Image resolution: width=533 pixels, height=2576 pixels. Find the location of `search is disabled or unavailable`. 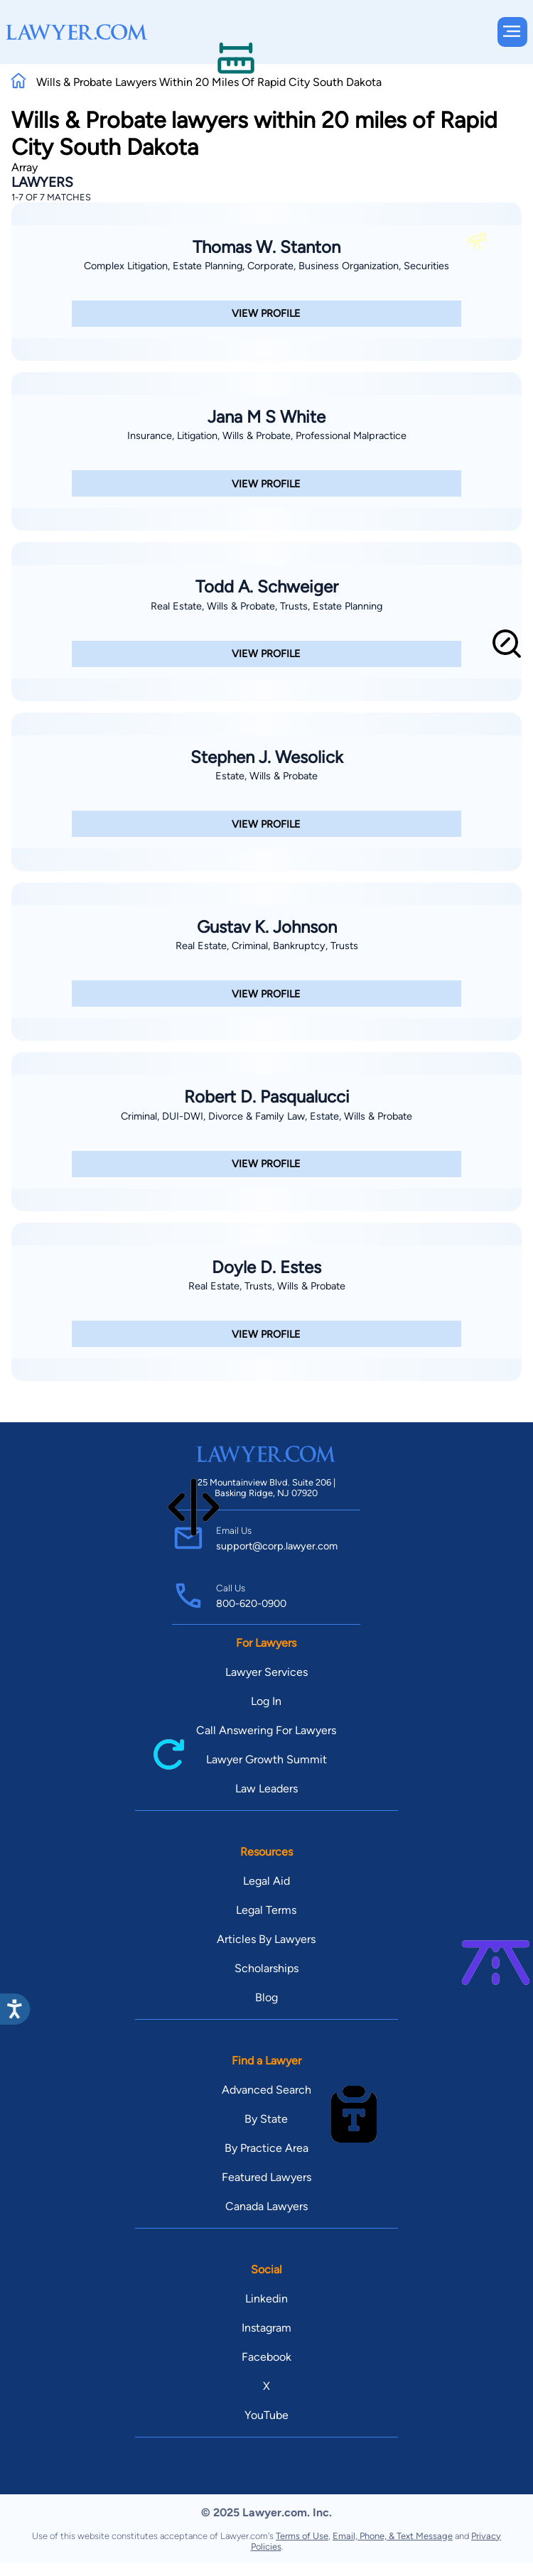

search is disabled or unavailable is located at coordinates (507, 644).